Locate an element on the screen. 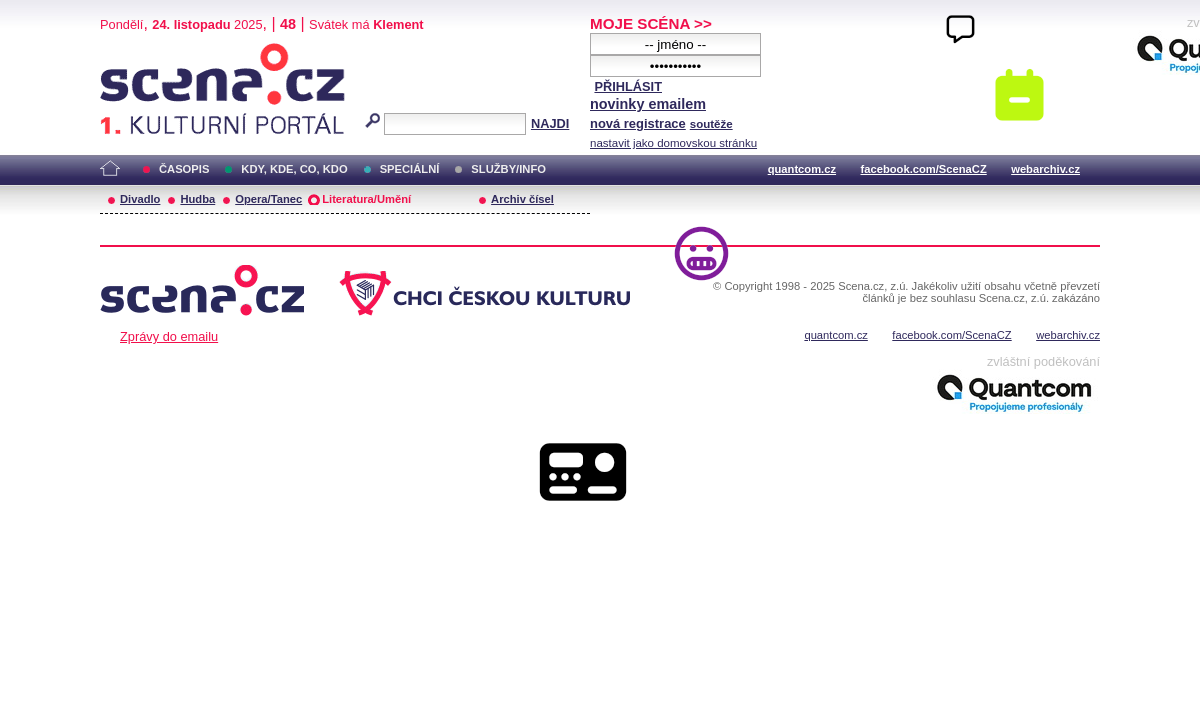 Image resolution: width=1200 pixels, height=720 pixels. remove an event from your calendar is located at coordinates (1019, 96).